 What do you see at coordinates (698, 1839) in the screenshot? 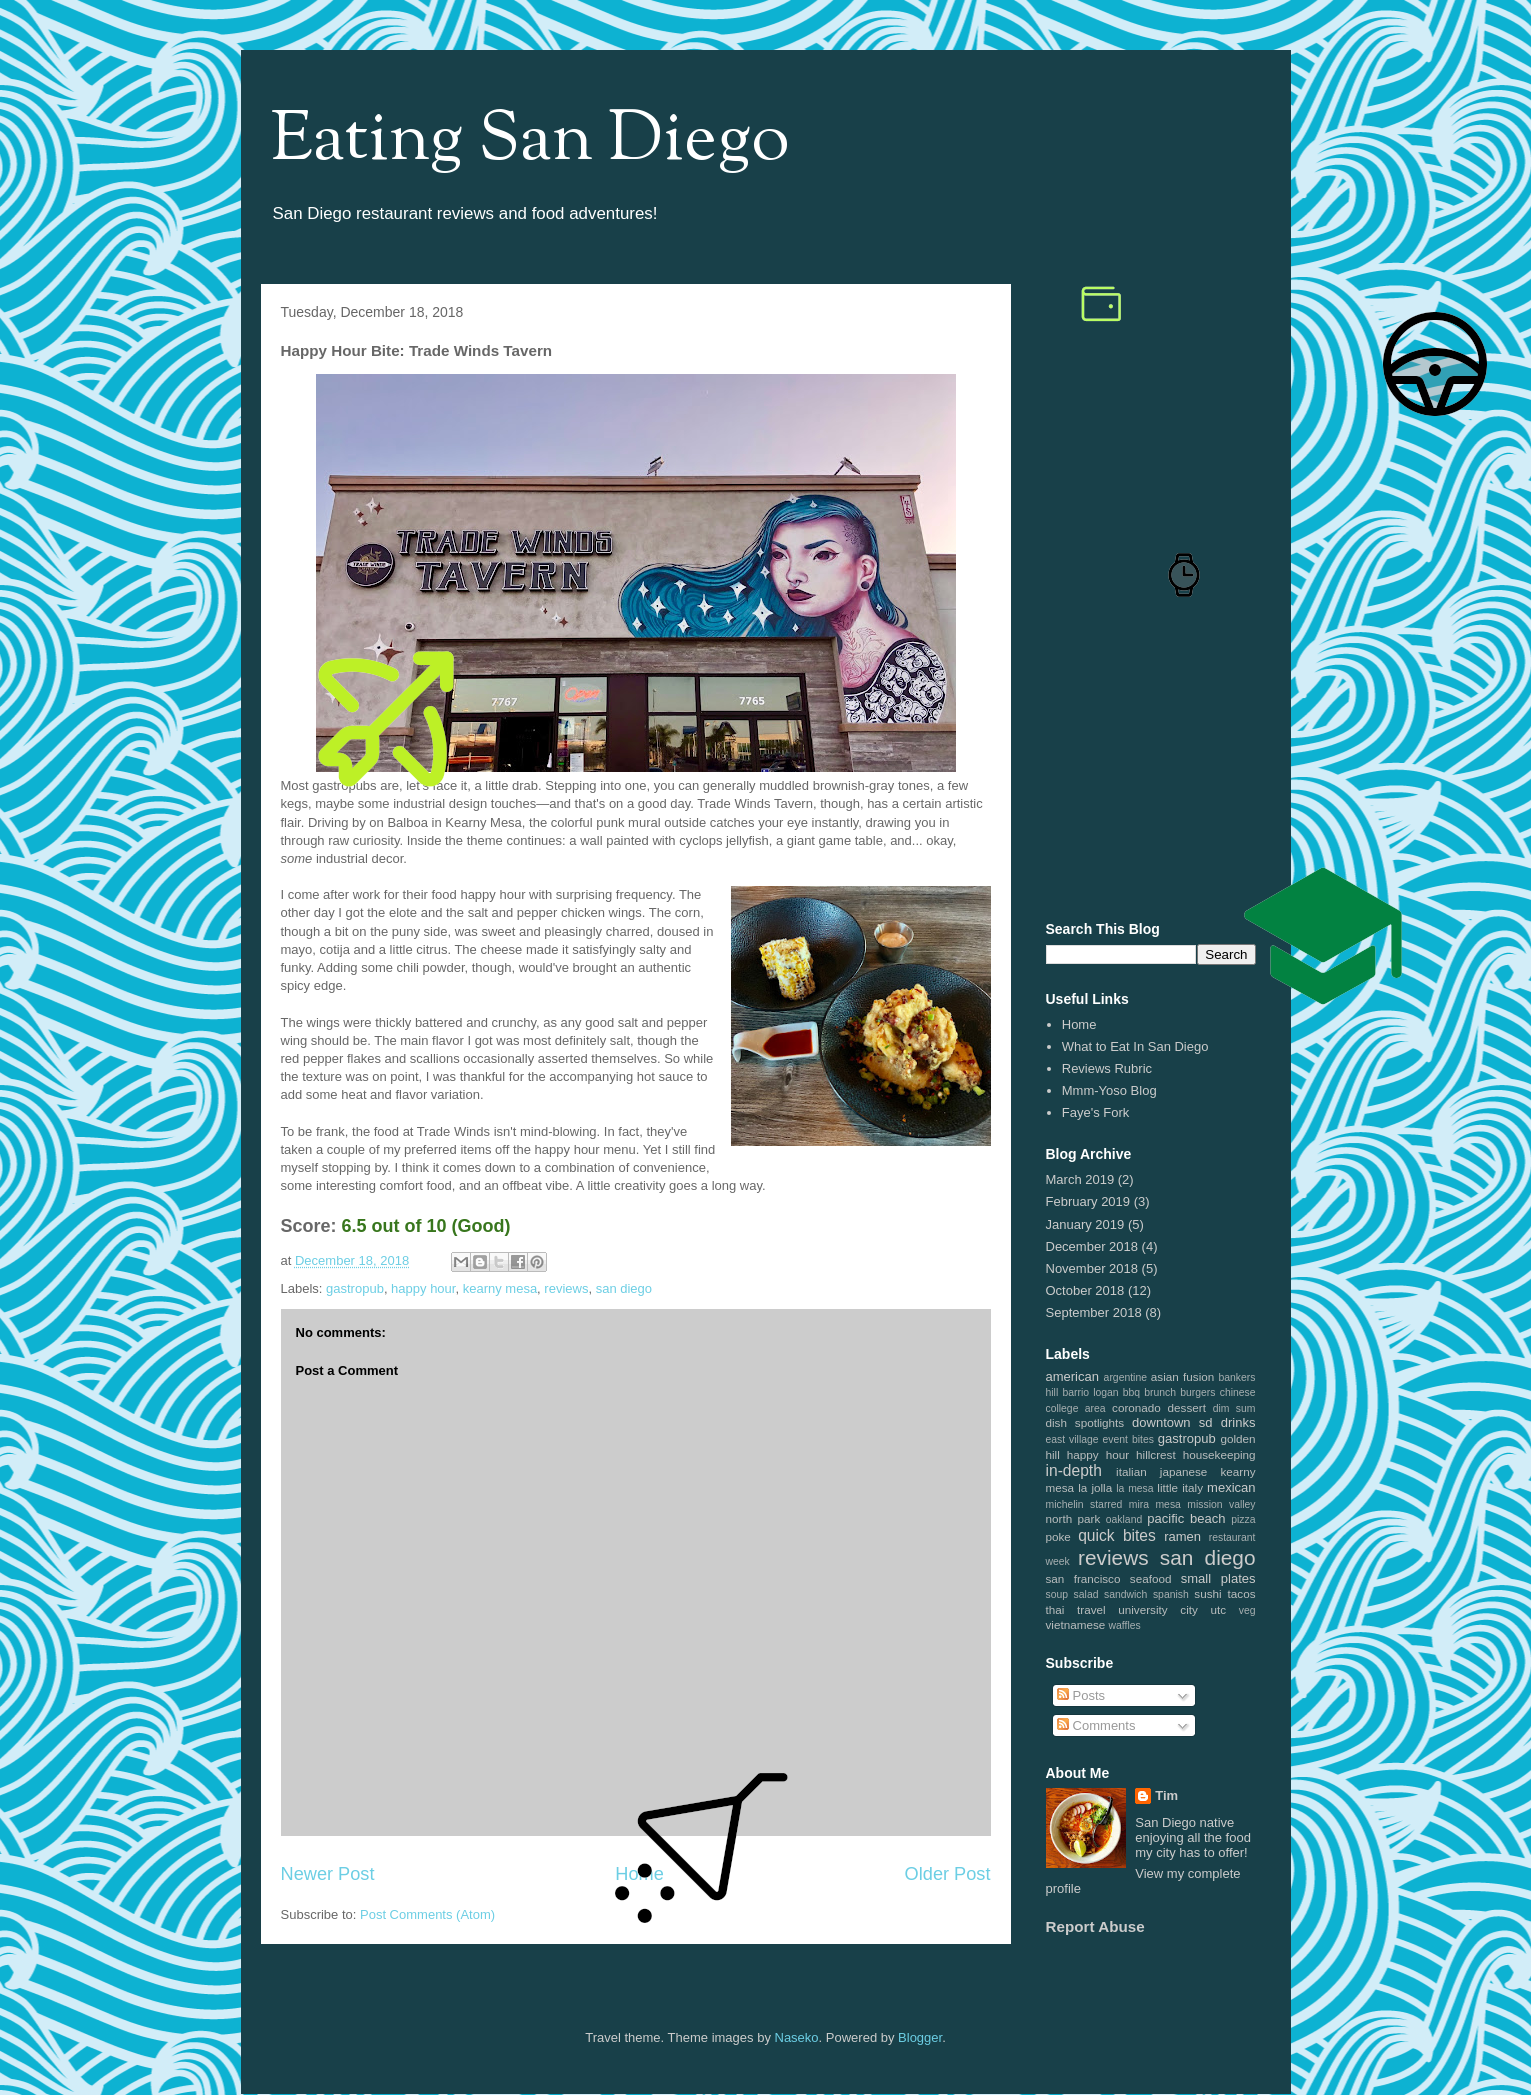
I see `indicates shower or bathroom facilities` at bounding box center [698, 1839].